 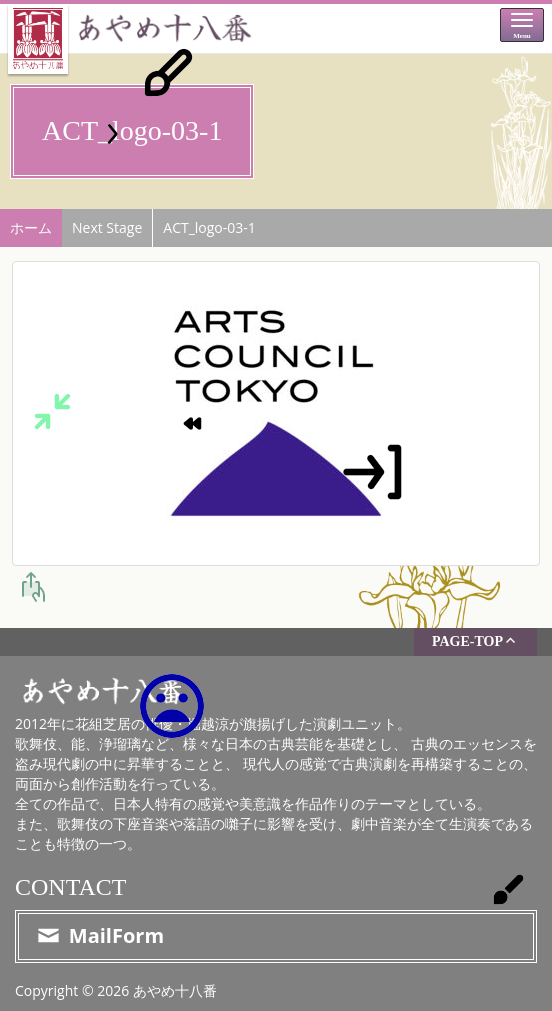 What do you see at coordinates (374, 472) in the screenshot?
I see `log in to your account` at bounding box center [374, 472].